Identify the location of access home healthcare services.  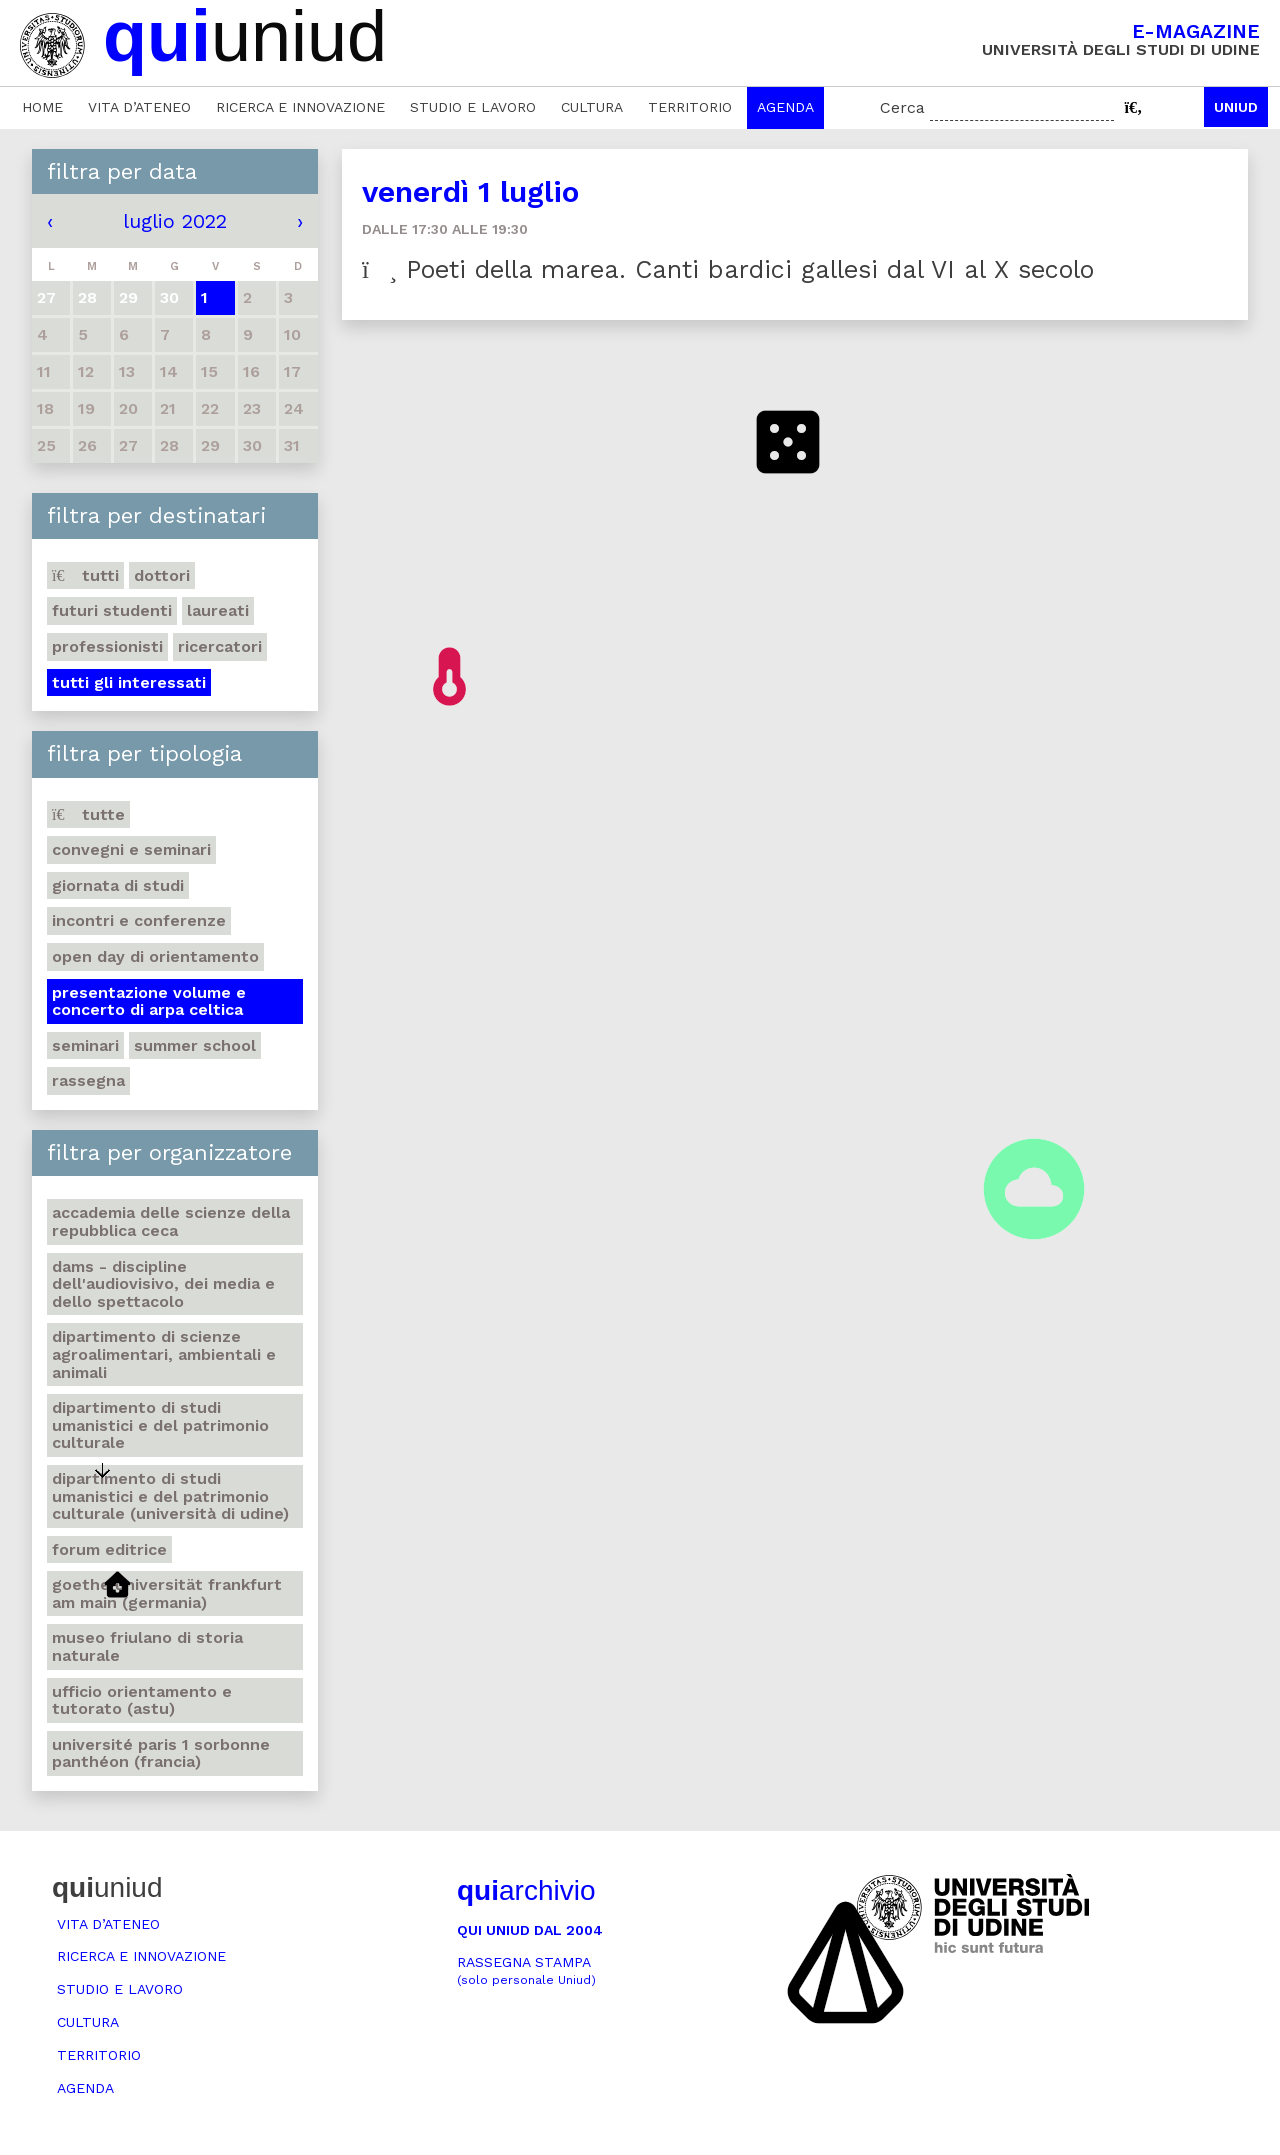
(117, 1584).